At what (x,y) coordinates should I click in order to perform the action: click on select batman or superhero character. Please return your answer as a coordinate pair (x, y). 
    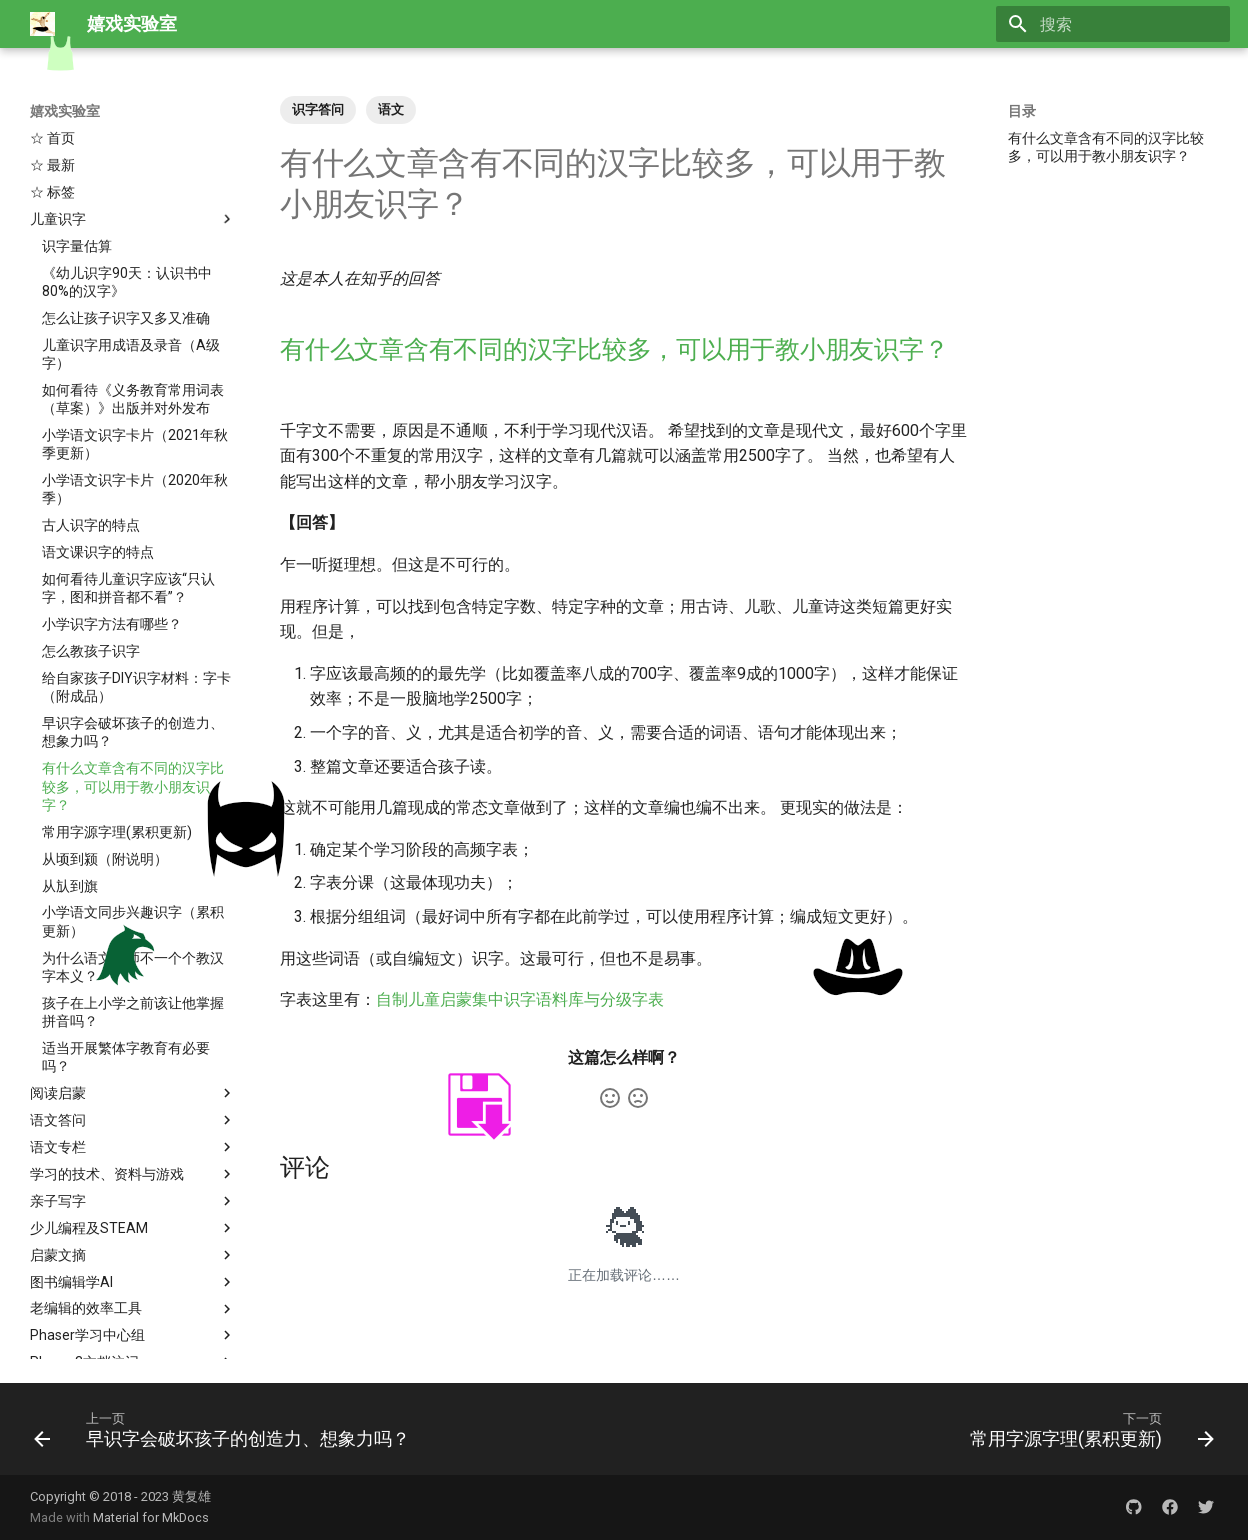
    Looking at the image, I should click on (246, 829).